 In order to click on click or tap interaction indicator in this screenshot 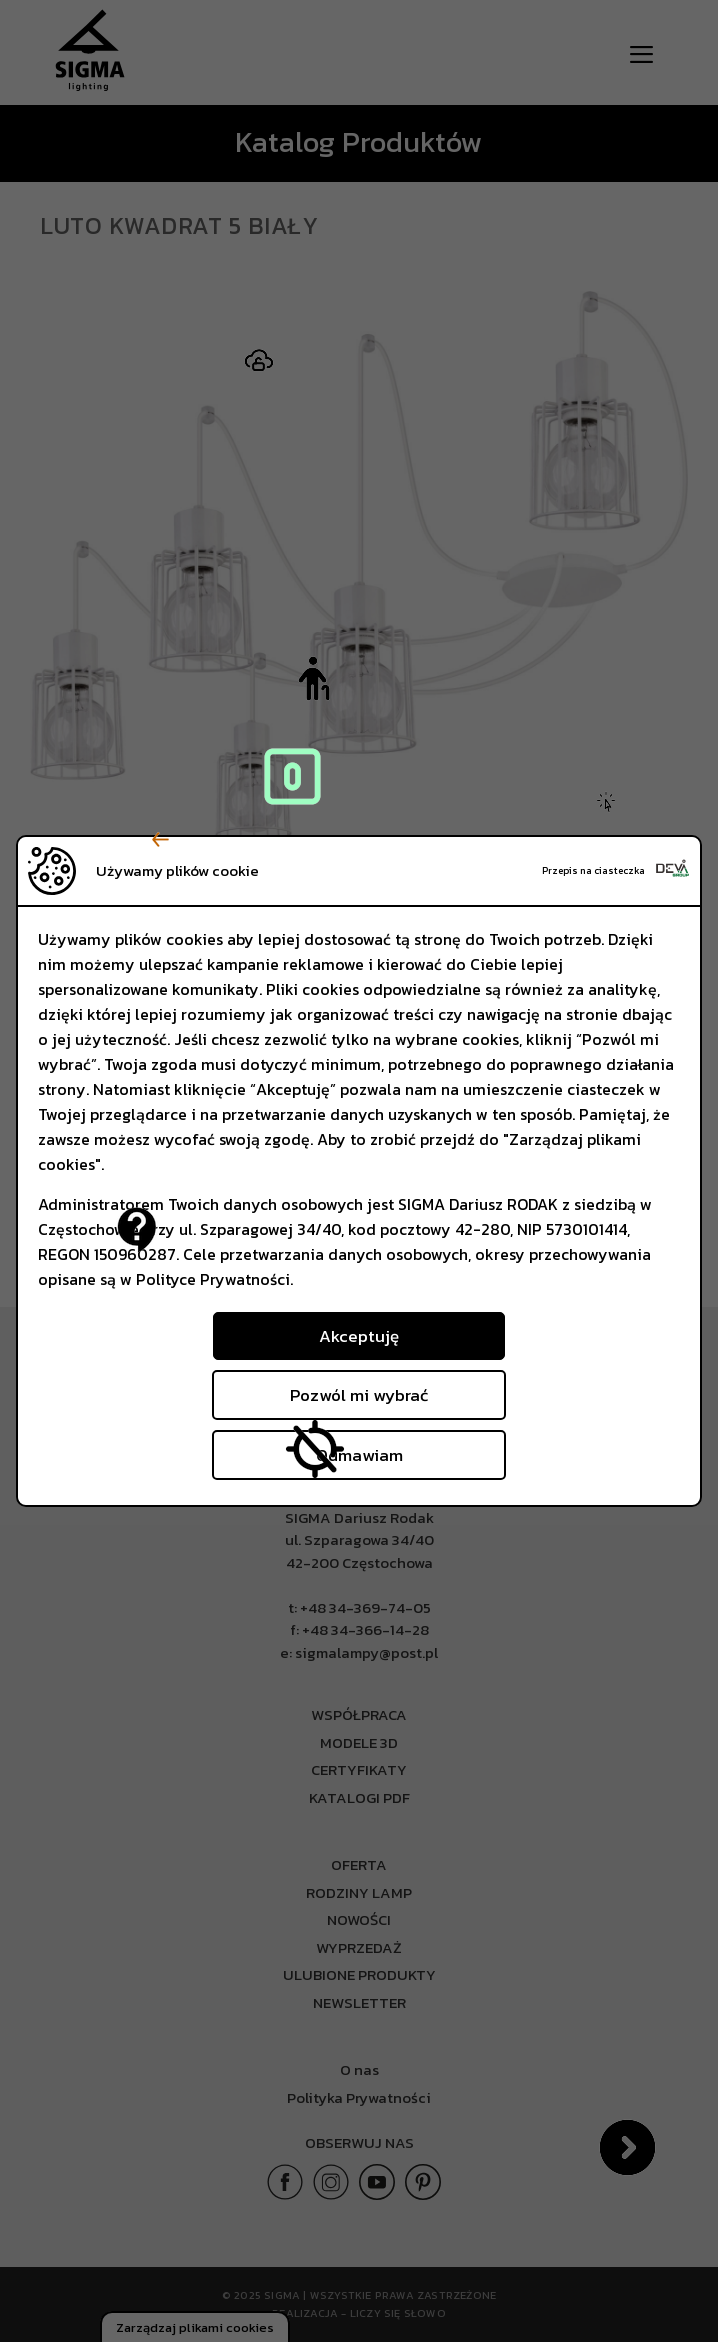, I will do `click(606, 802)`.